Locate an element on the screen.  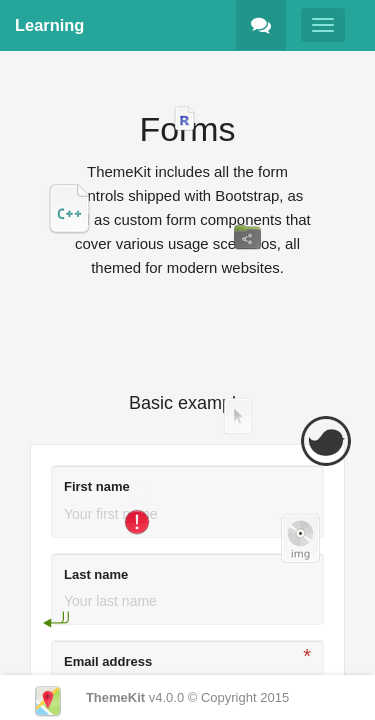
cursor image file type is located at coordinates (238, 416).